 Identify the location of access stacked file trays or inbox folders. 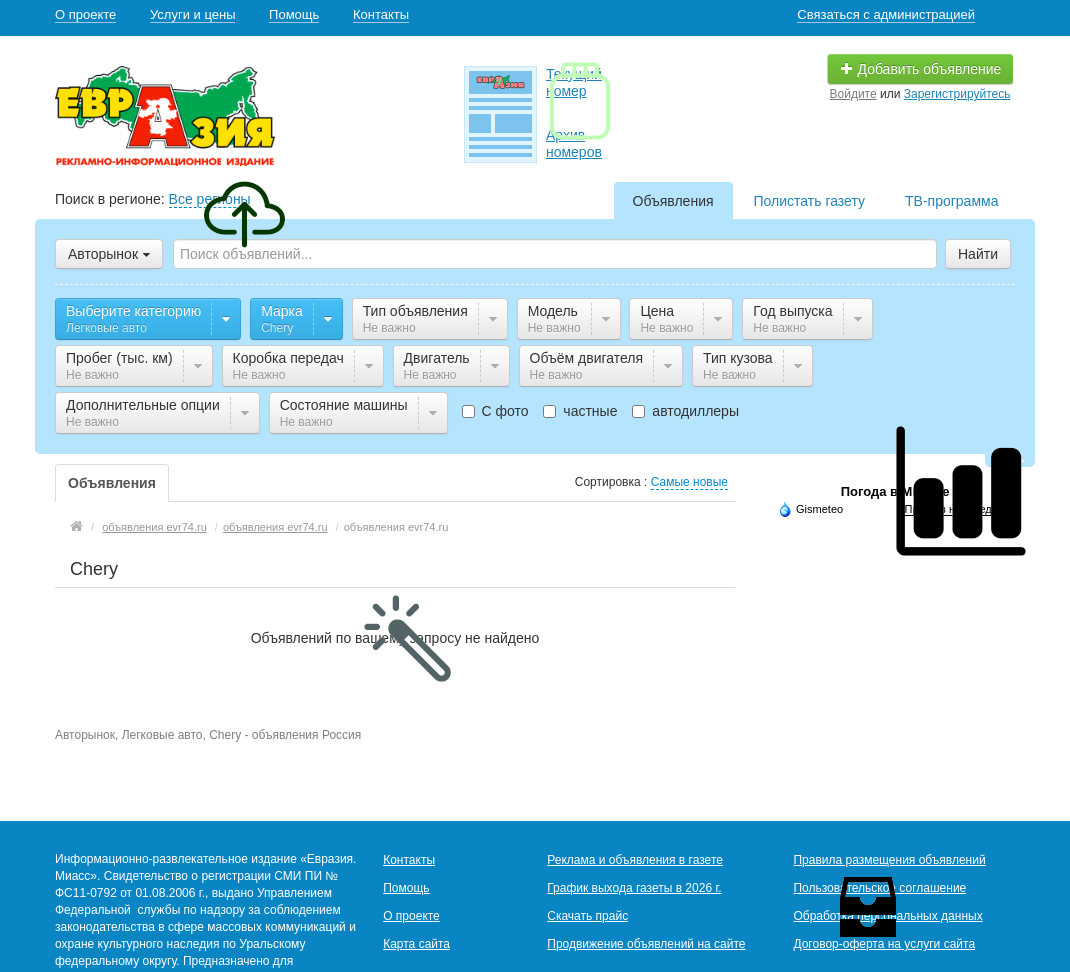
(868, 907).